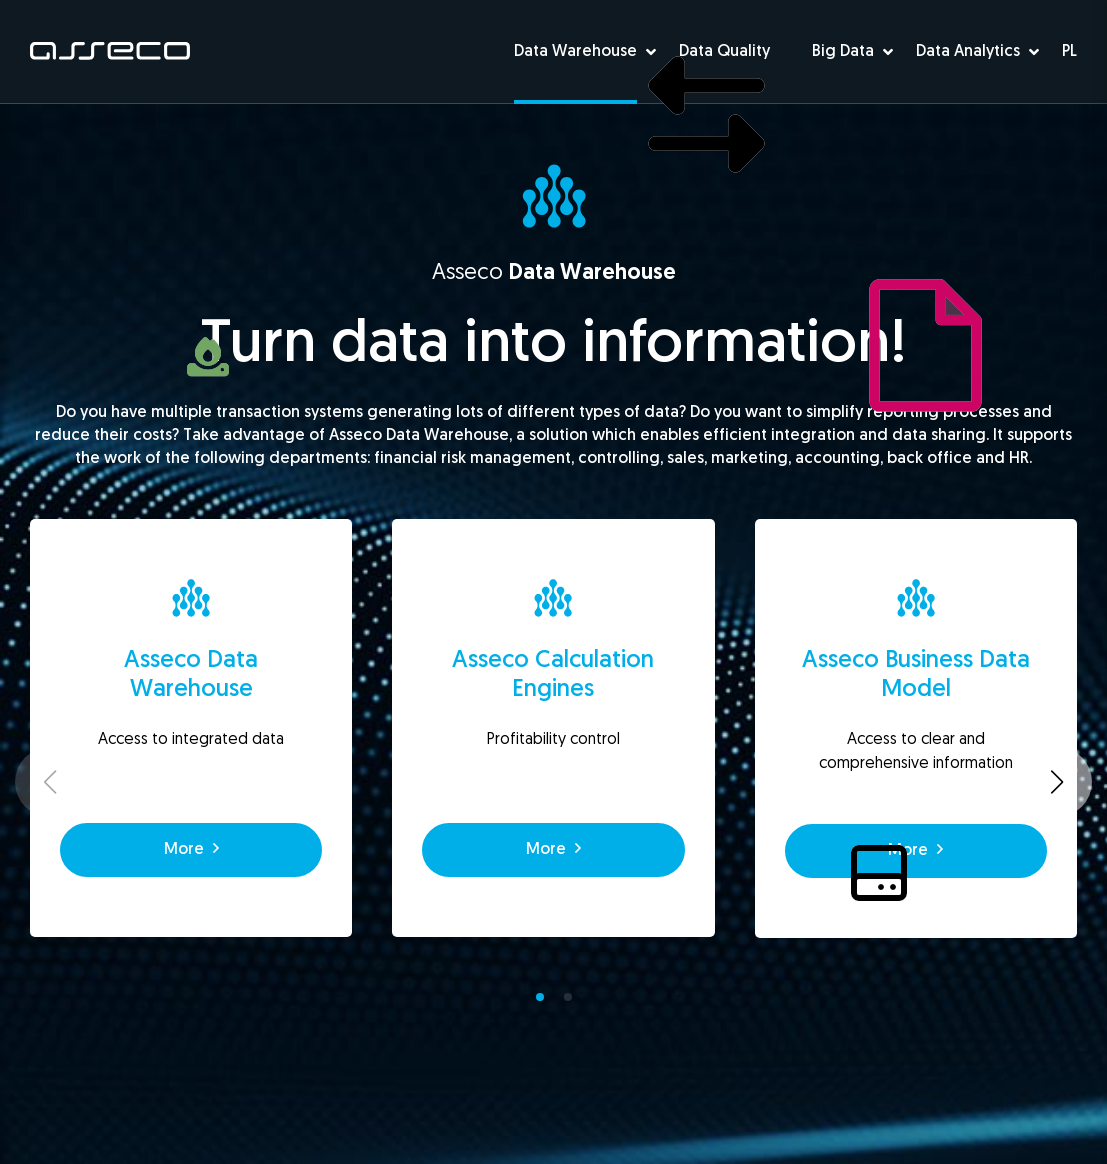 The width and height of the screenshot is (1107, 1164). What do you see at coordinates (879, 873) in the screenshot?
I see `access storage or disk management` at bounding box center [879, 873].